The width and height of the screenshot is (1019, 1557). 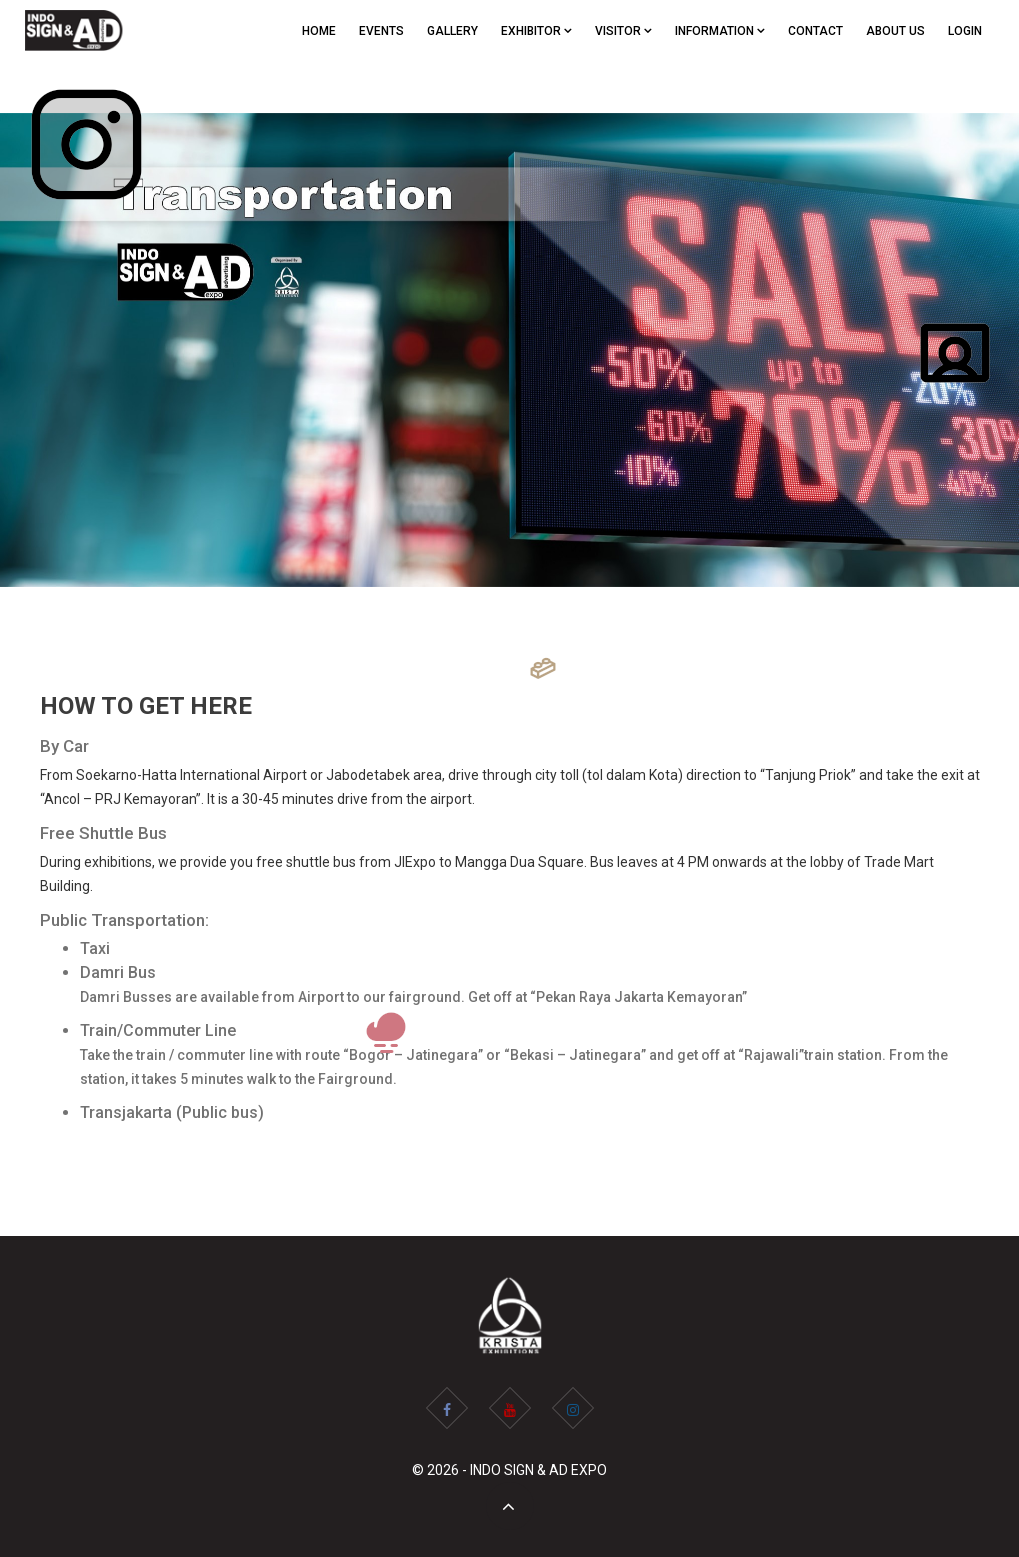 I want to click on access building blocks or modular components, so click(x=543, y=668).